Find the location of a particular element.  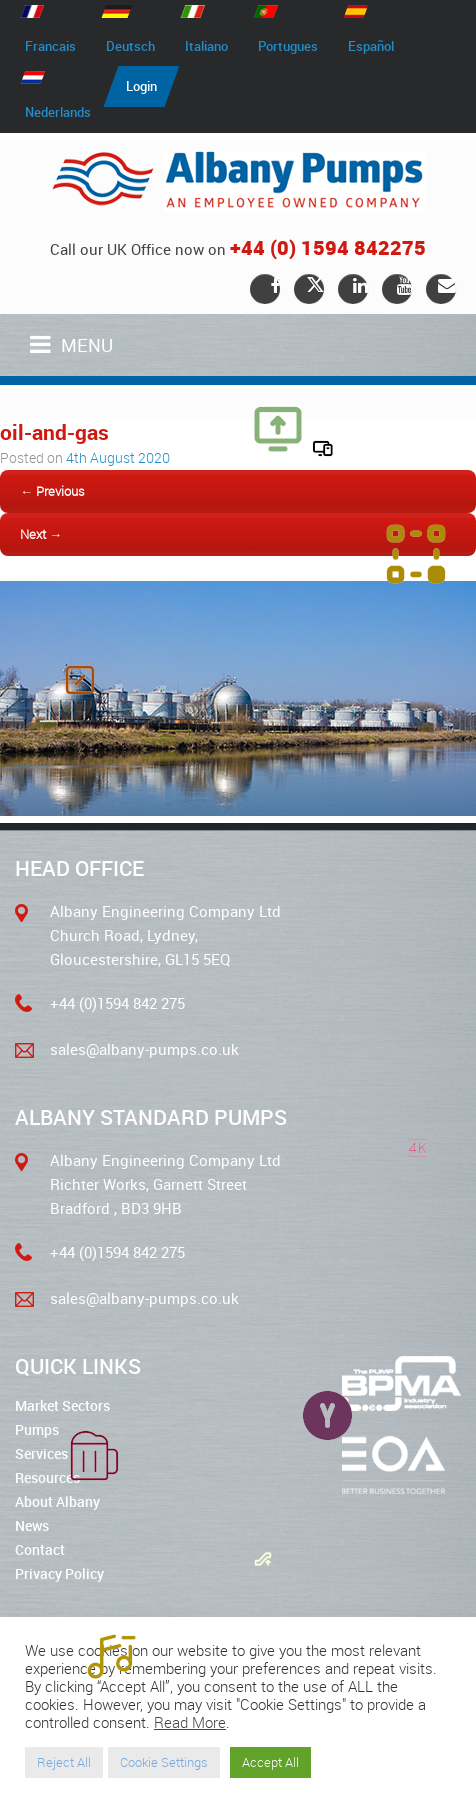

manage connected devices is located at coordinates (322, 448).